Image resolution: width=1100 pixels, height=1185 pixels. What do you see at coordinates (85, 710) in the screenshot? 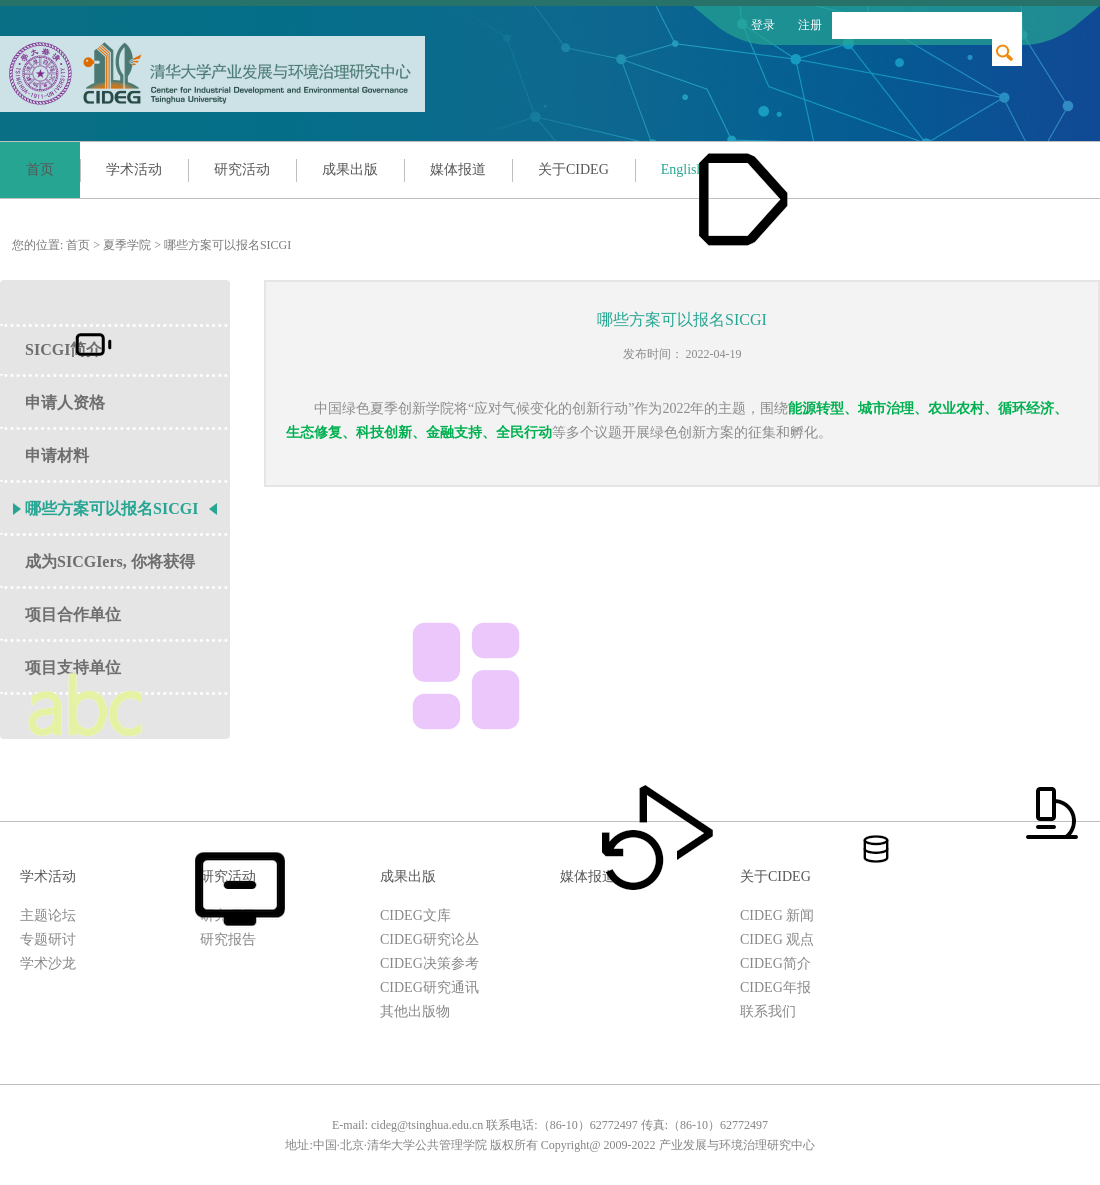
I see `indicates a text or string variable in code` at bounding box center [85, 710].